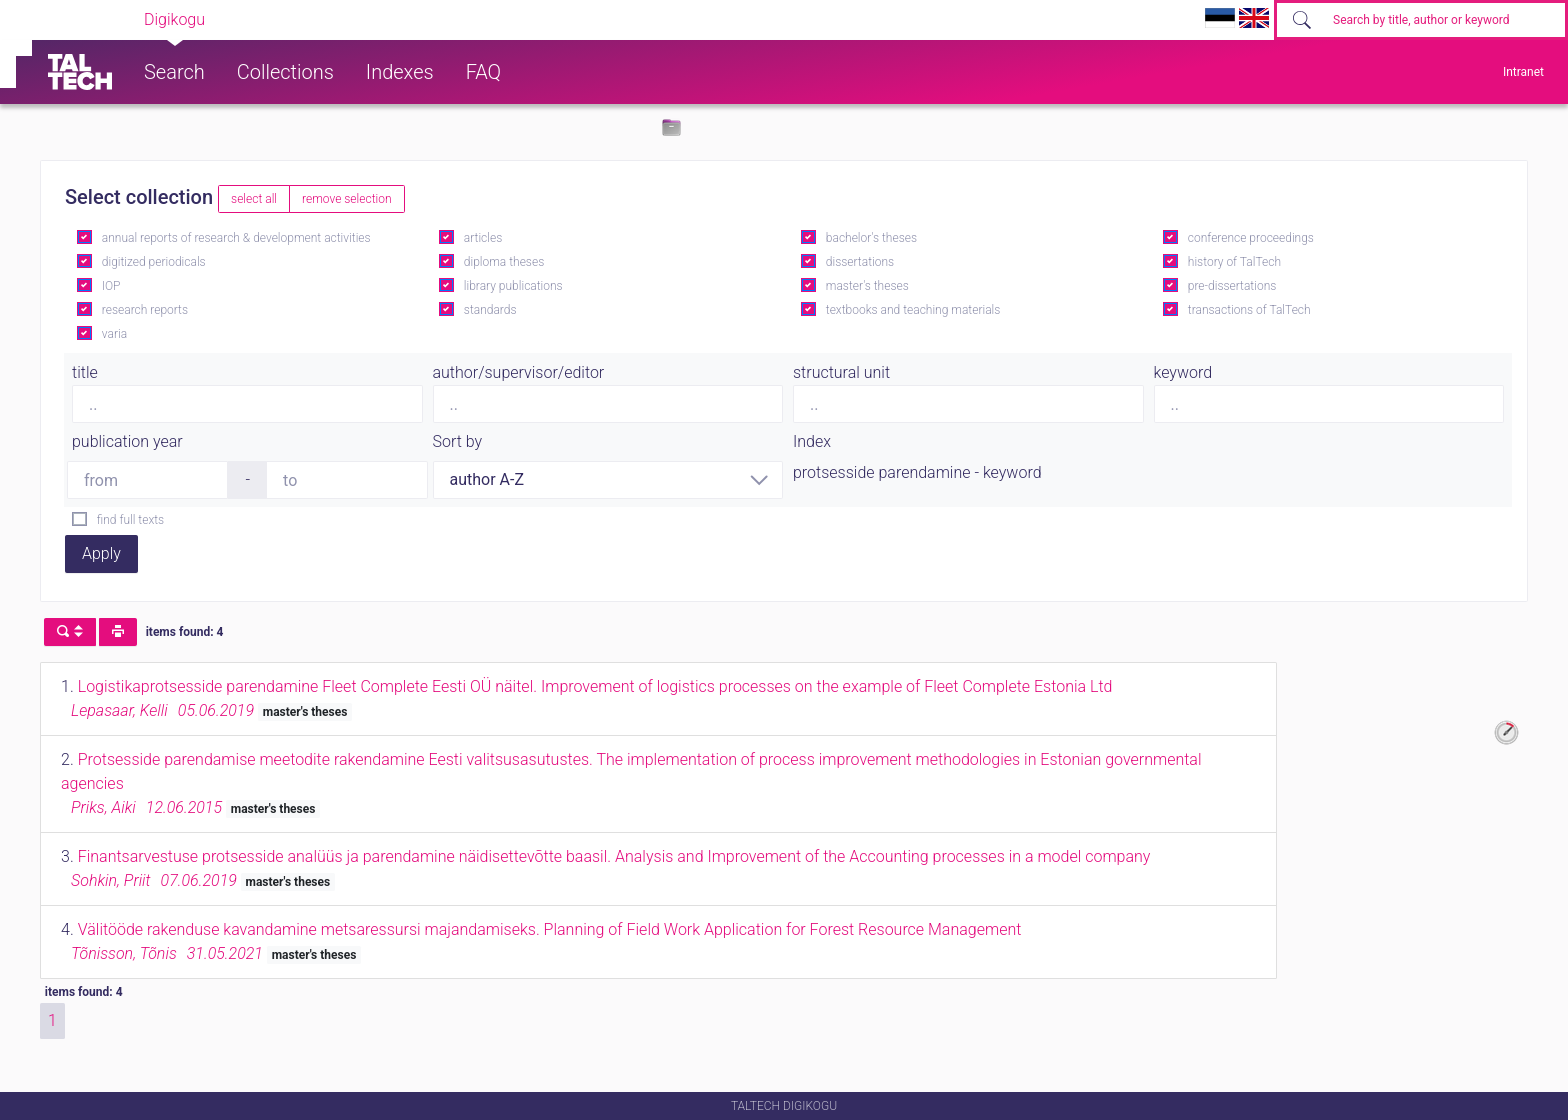 This screenshot has width=1568, height=1120. Describe the element at coordinates (1506, 732) in the screenshot. I see `open sysprof system profiler` at that location.